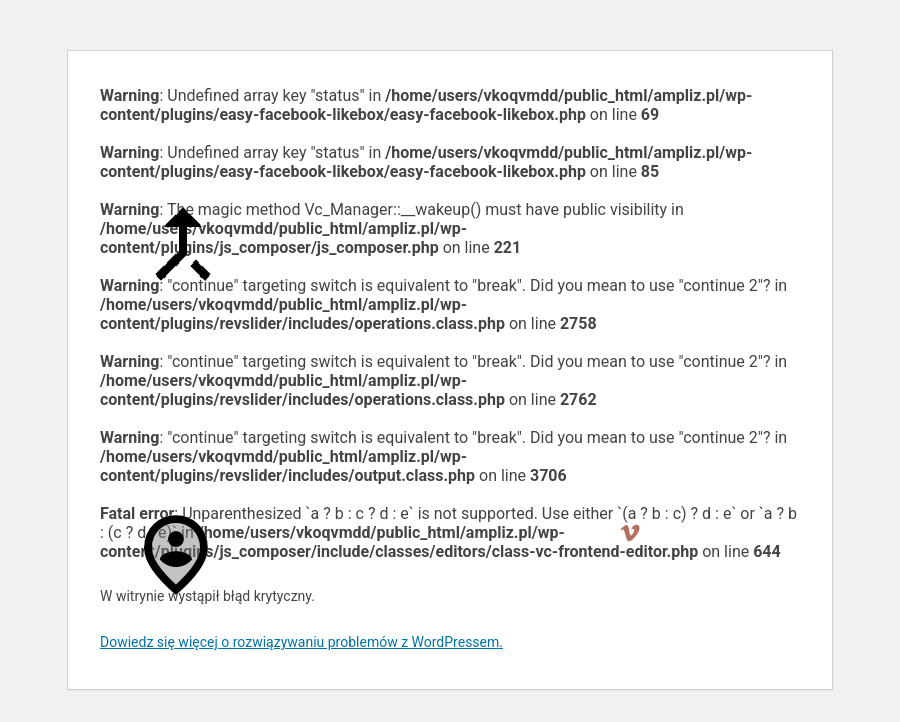 This screenshot has width=900, height=722. What do you see at coordinates (630, 533) in the screenshot?
I see `open Vimeo app` at bounding box center [630, 533].